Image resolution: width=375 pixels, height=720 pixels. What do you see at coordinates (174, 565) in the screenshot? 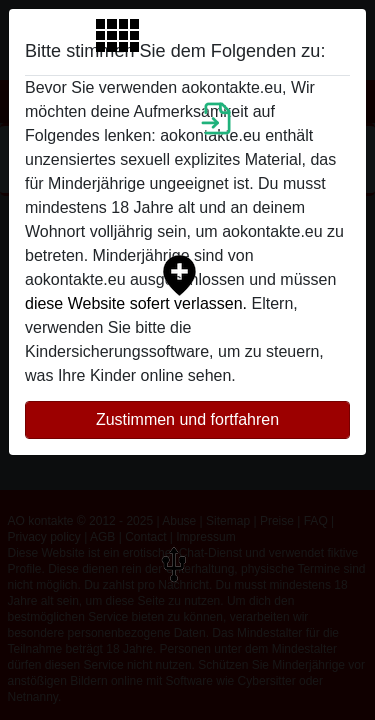
I see `connect a USB device` at bounding box center [174, 565].